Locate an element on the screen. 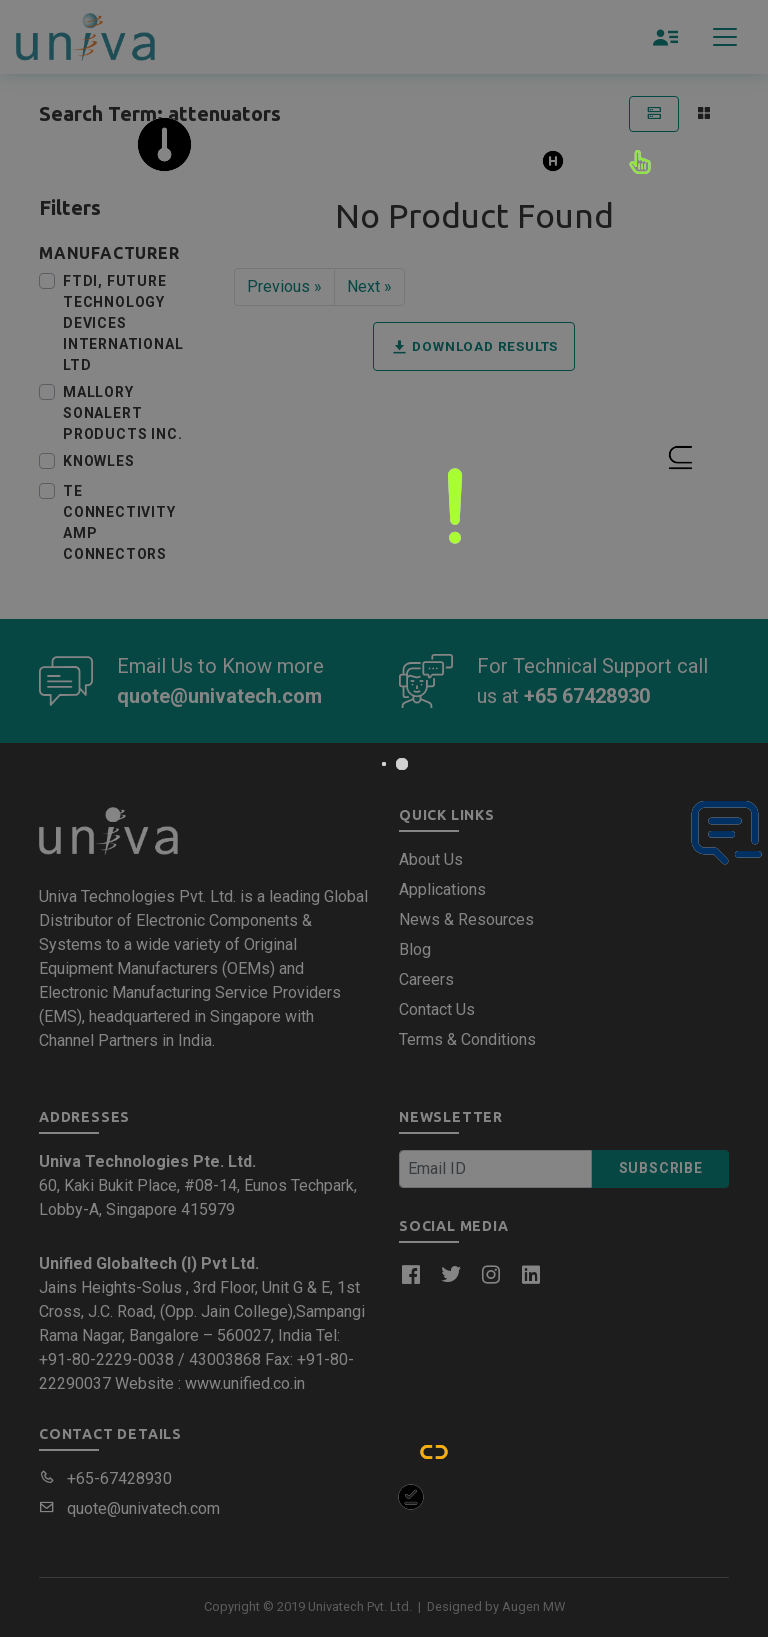 The width and height of the screenshot is (768, 1637). disconnect or remove a linked account is located at coordinates (434, 1452).